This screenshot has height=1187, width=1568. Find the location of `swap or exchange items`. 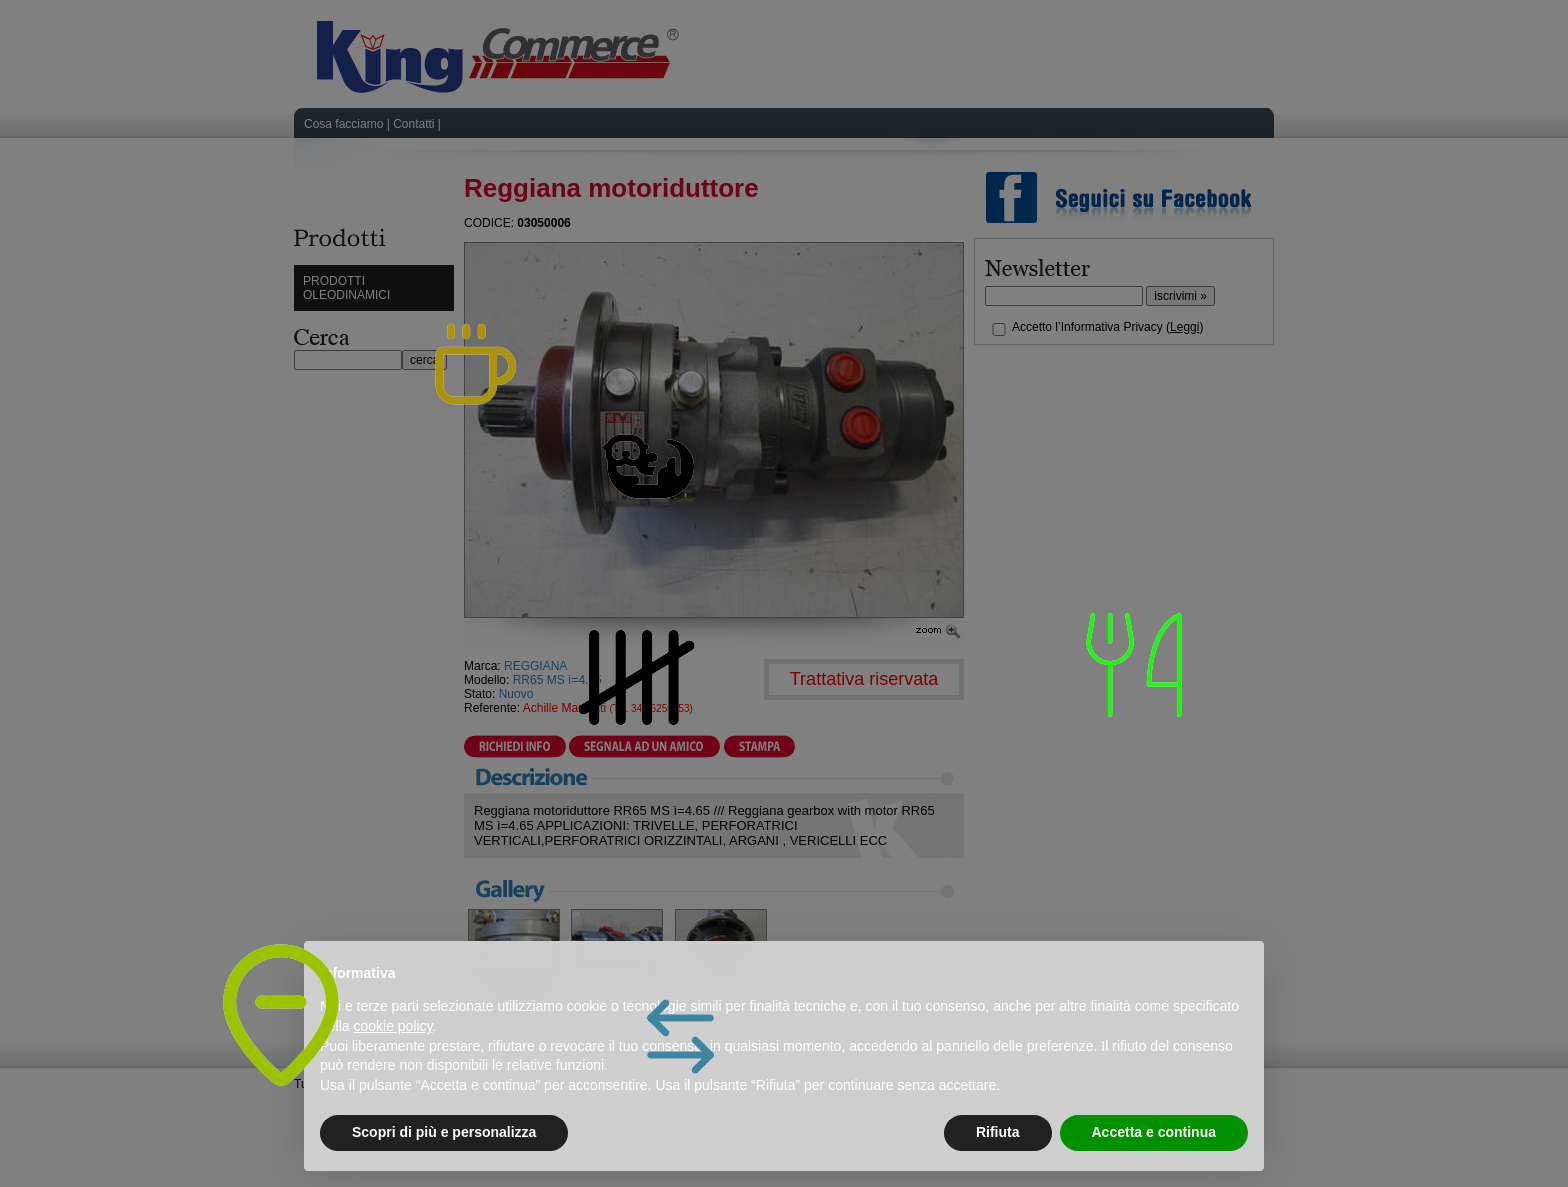

swap or exchange items is located at coordinates (680, 1036).